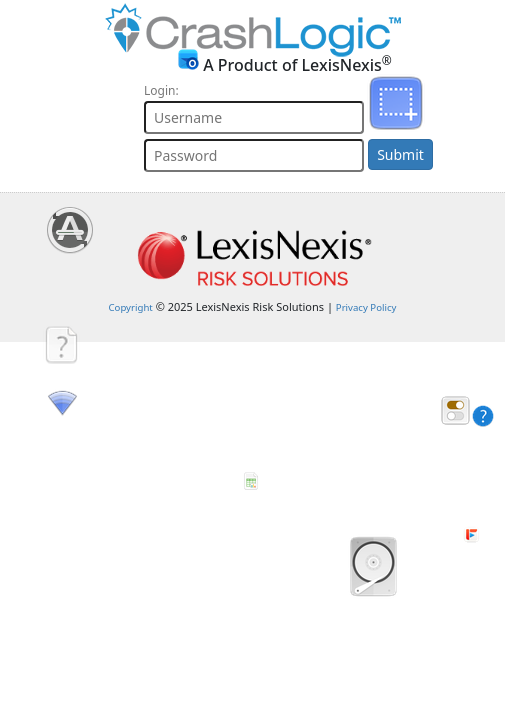  What do you see at coordinates (62, 402) in the screenshot?
I see `indicates wireless network connection status` at bounding box center [62, 402].